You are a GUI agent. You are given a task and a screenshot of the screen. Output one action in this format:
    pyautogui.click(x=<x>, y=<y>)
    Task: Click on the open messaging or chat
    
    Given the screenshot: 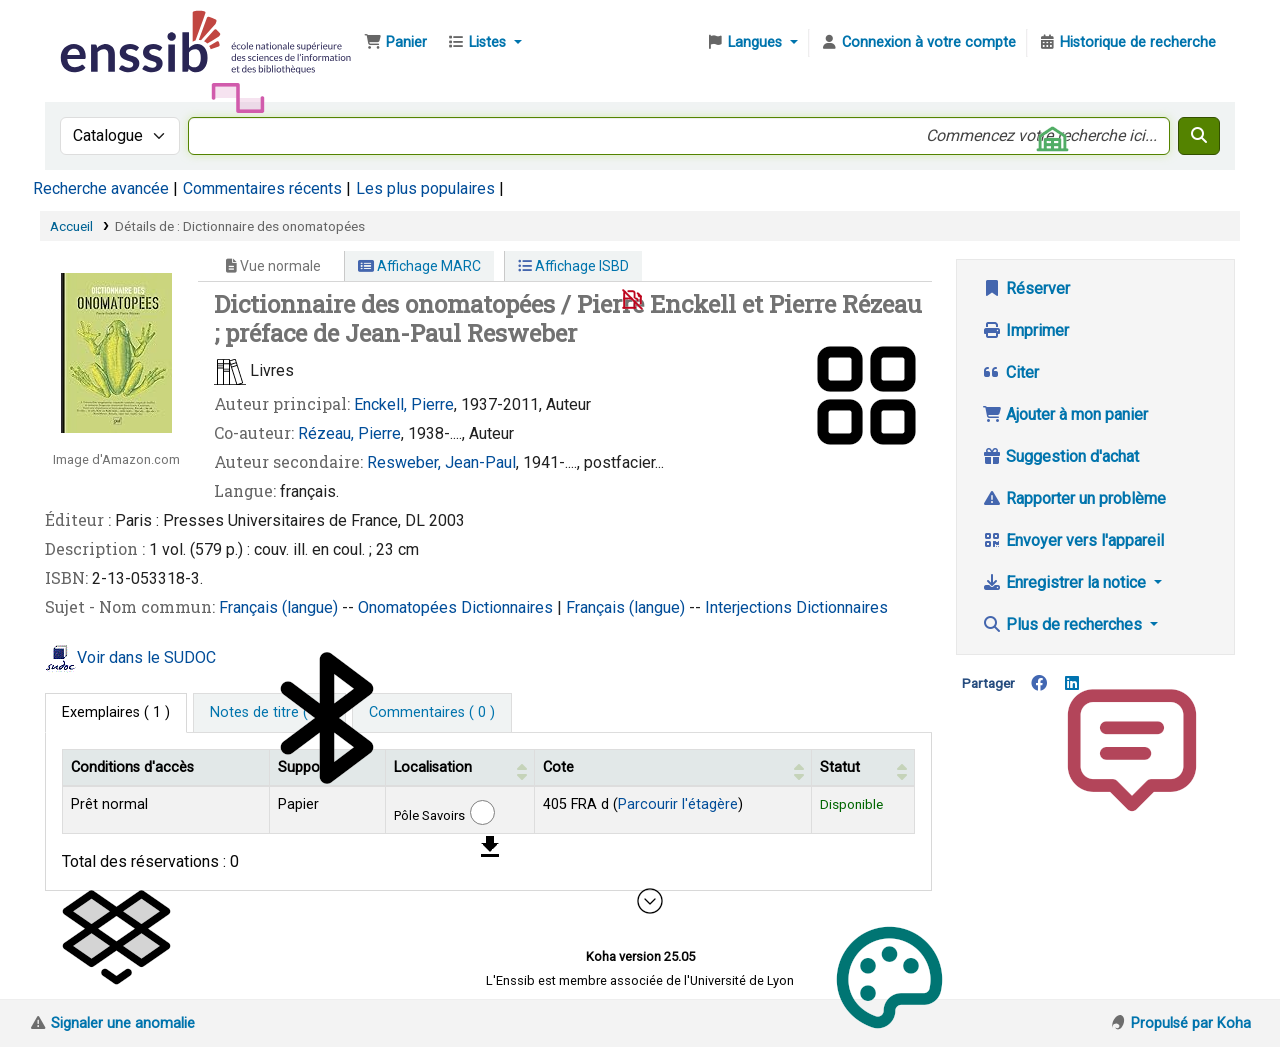 What is the action you would take?
    pyautogui.click(x=1132, y=747)
    